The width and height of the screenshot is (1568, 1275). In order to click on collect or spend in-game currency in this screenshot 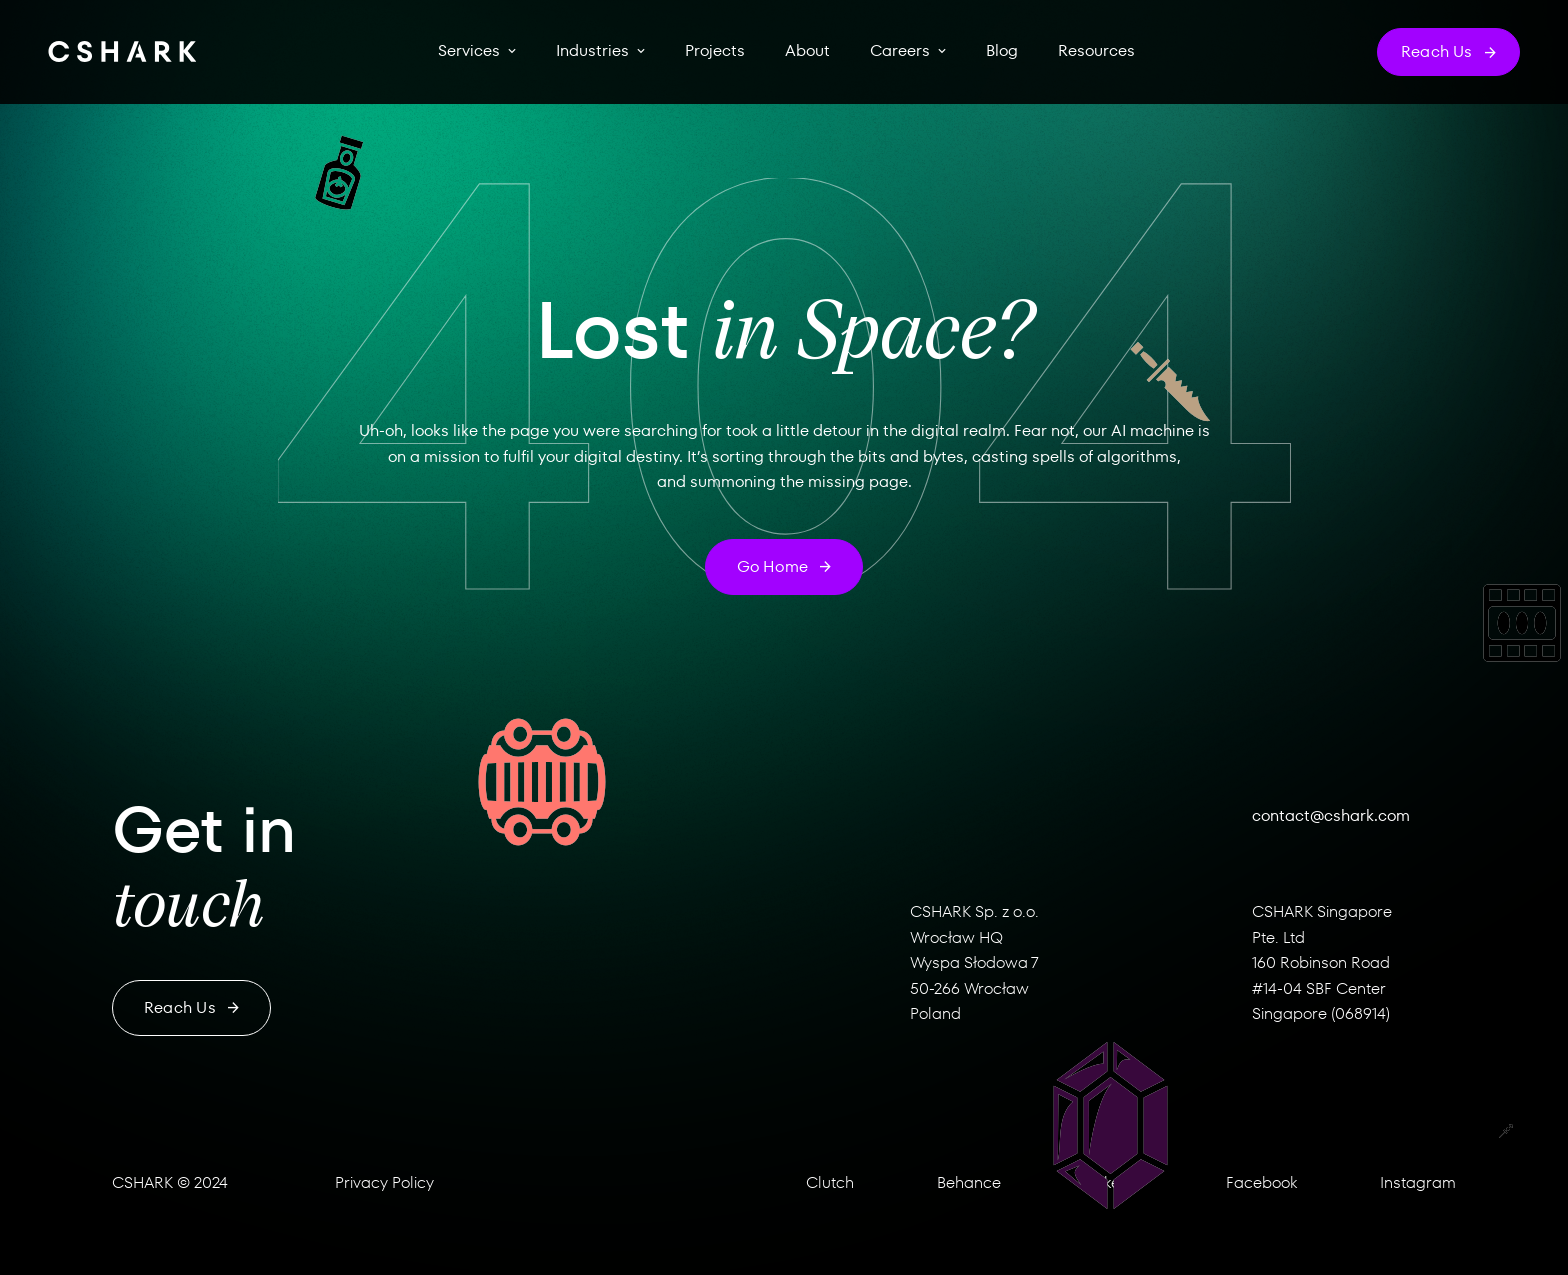, I will do `click(1110, 1125)`.